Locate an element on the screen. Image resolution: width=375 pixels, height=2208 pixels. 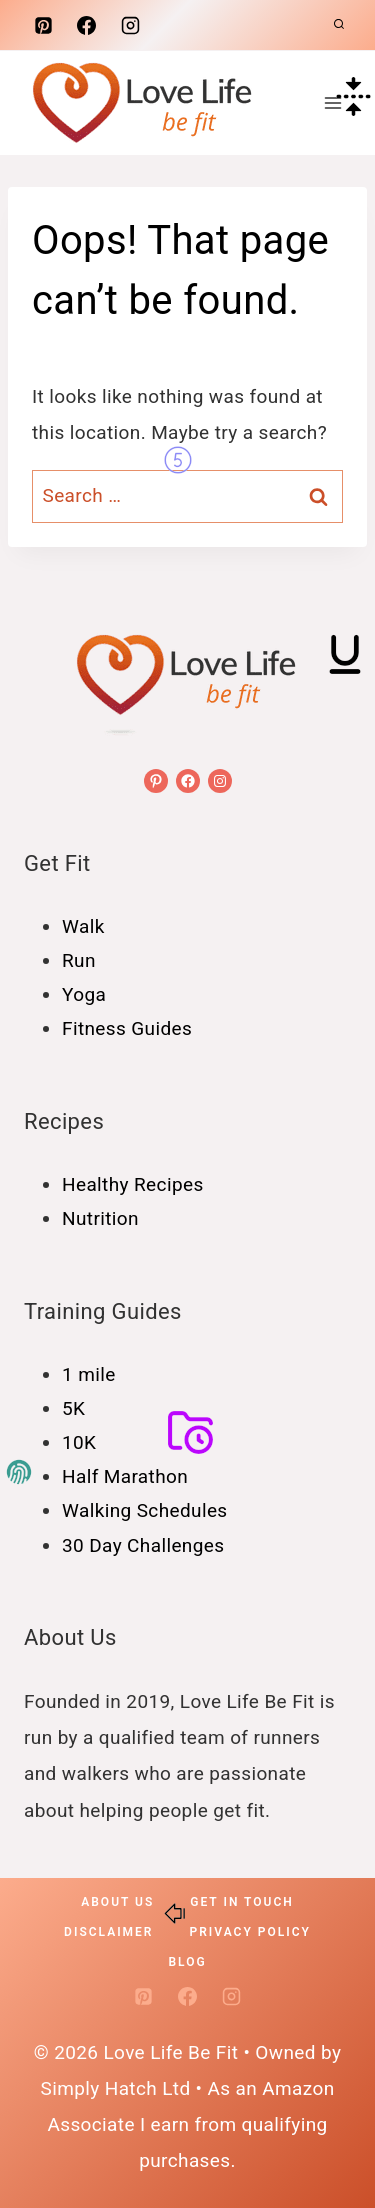
collapse or hide content section is located at coordinates (353, 96).